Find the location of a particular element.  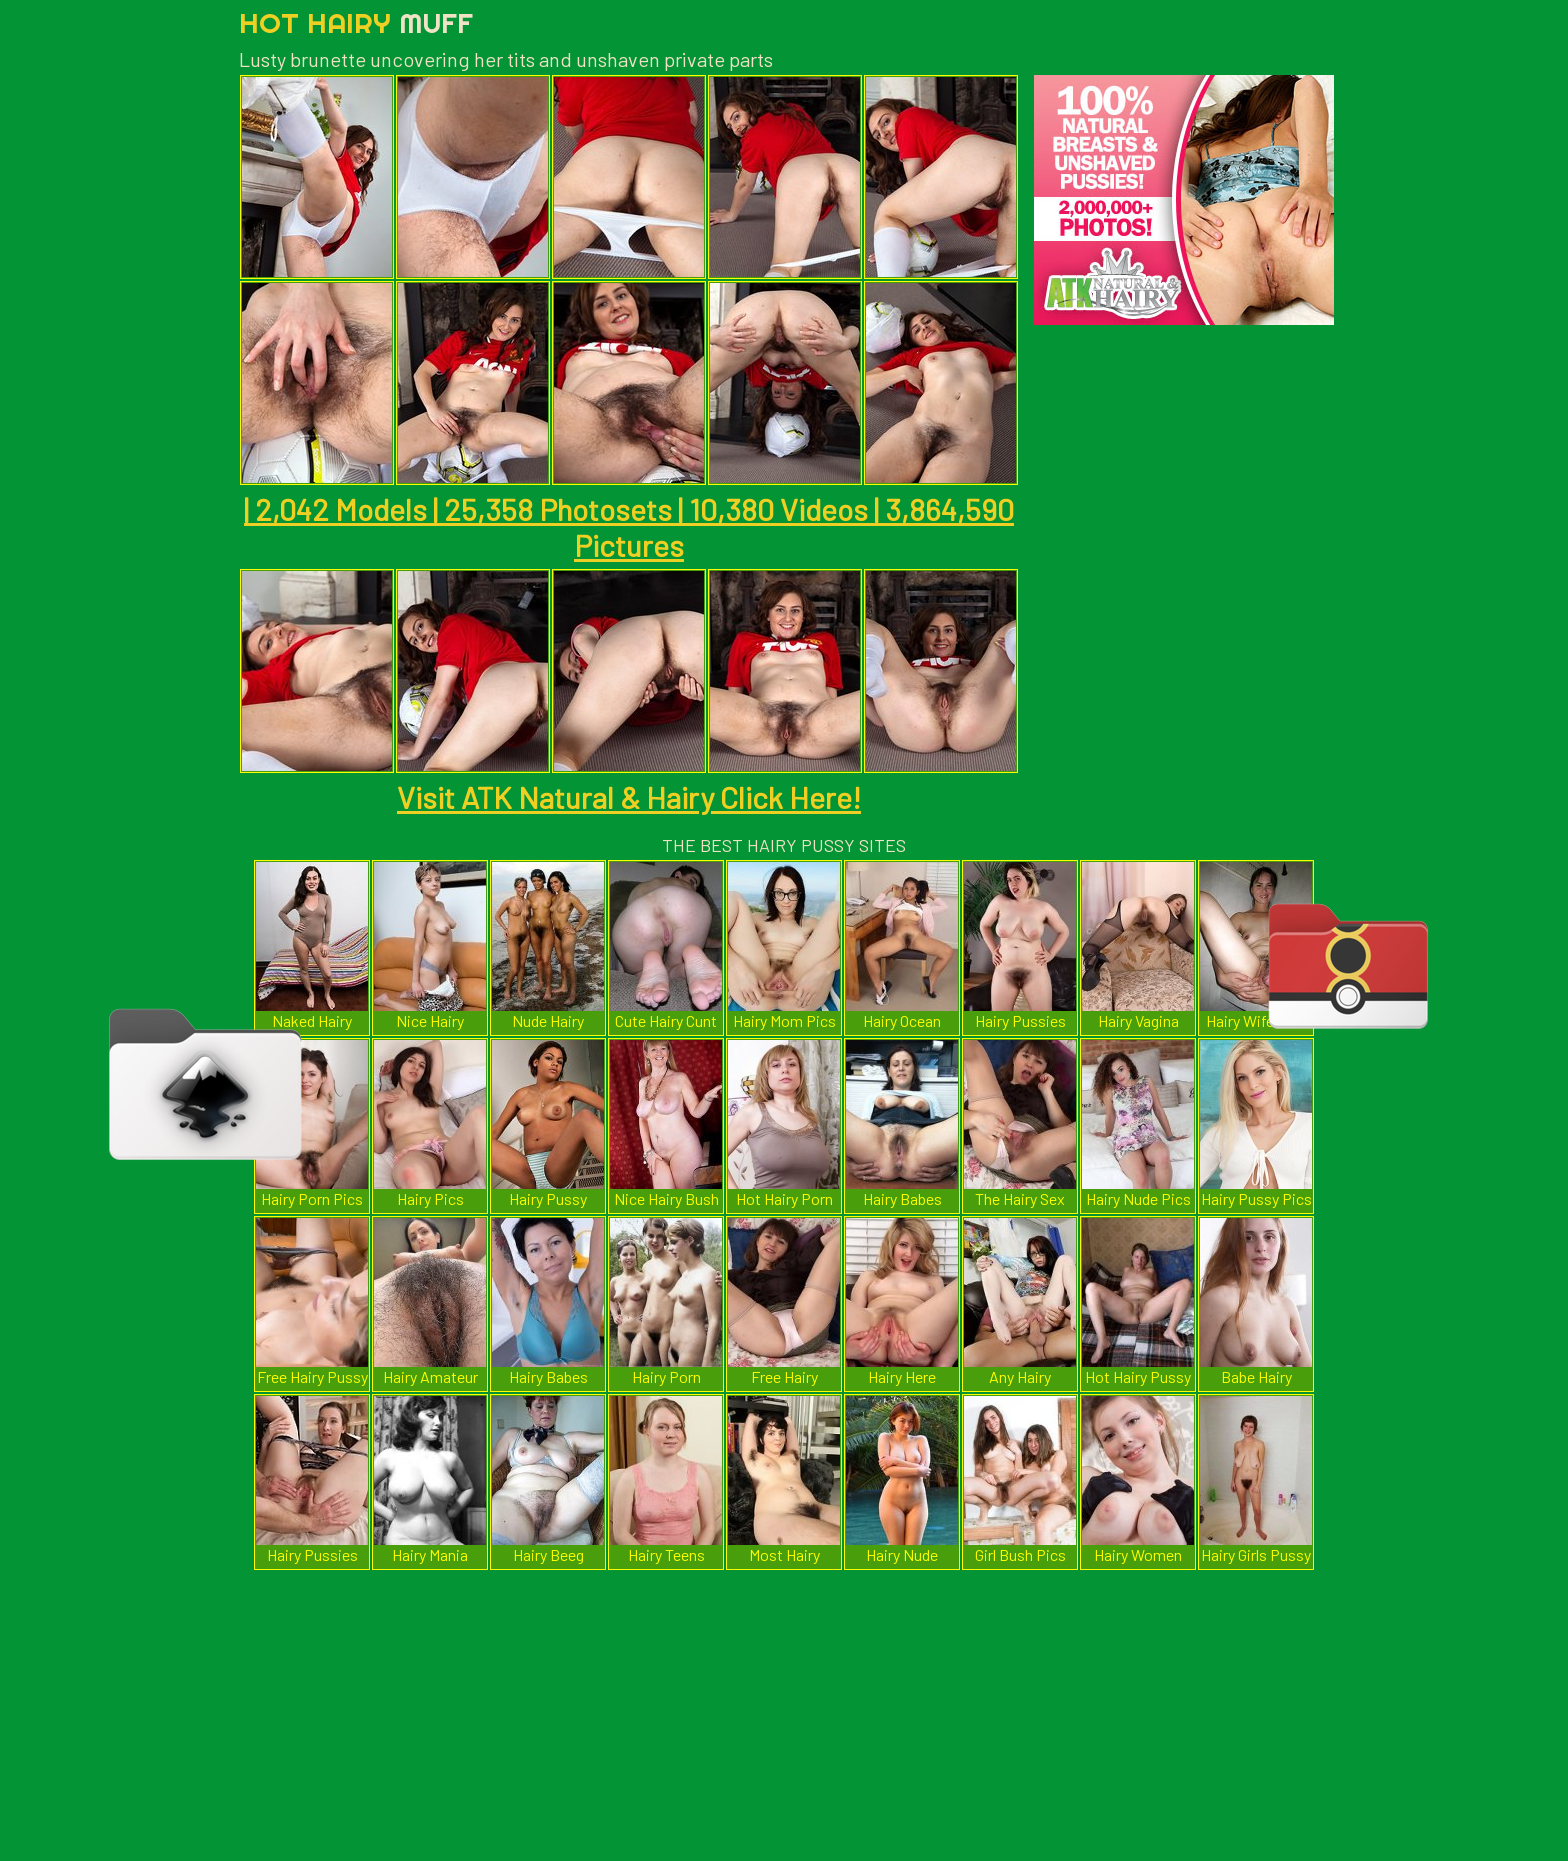

open pokémon repeat ball themed folder is located at coordinates (1347, 970).